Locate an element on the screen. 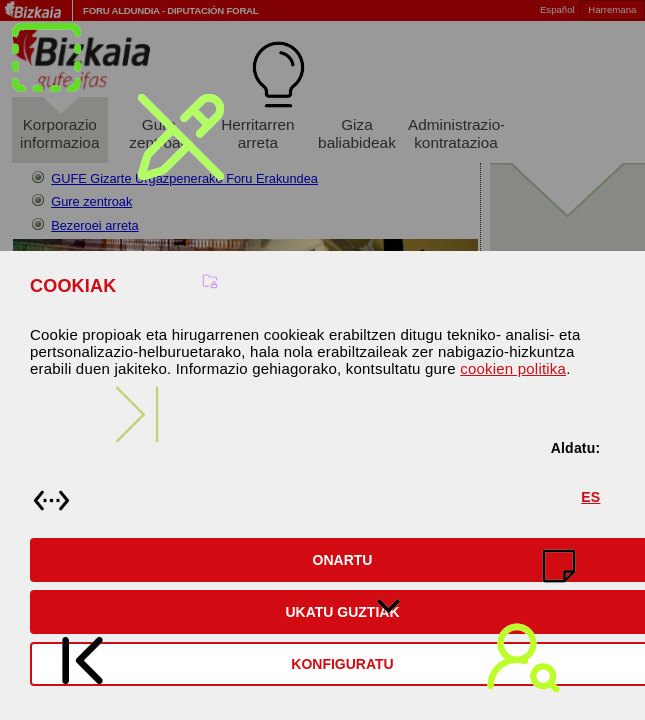  access a password-protected folder is located at coordinates (210, 281).